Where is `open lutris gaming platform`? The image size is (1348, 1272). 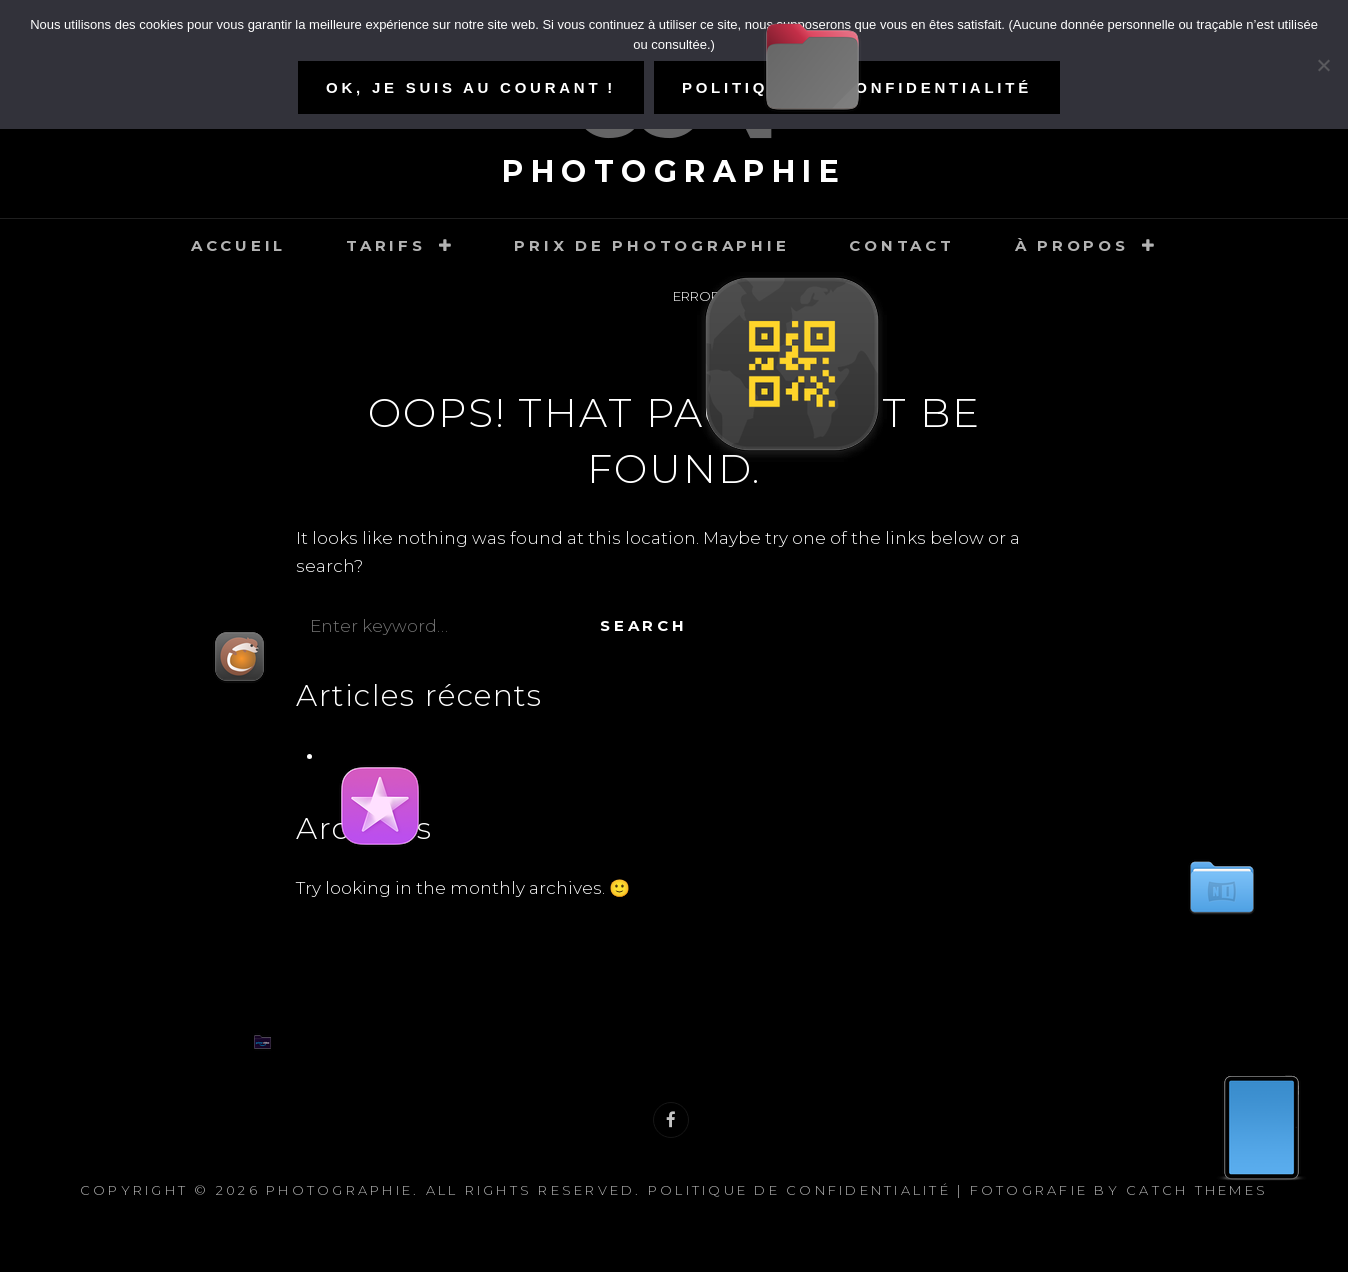
open lutris gaming platform is located at coordinates (239, 656).